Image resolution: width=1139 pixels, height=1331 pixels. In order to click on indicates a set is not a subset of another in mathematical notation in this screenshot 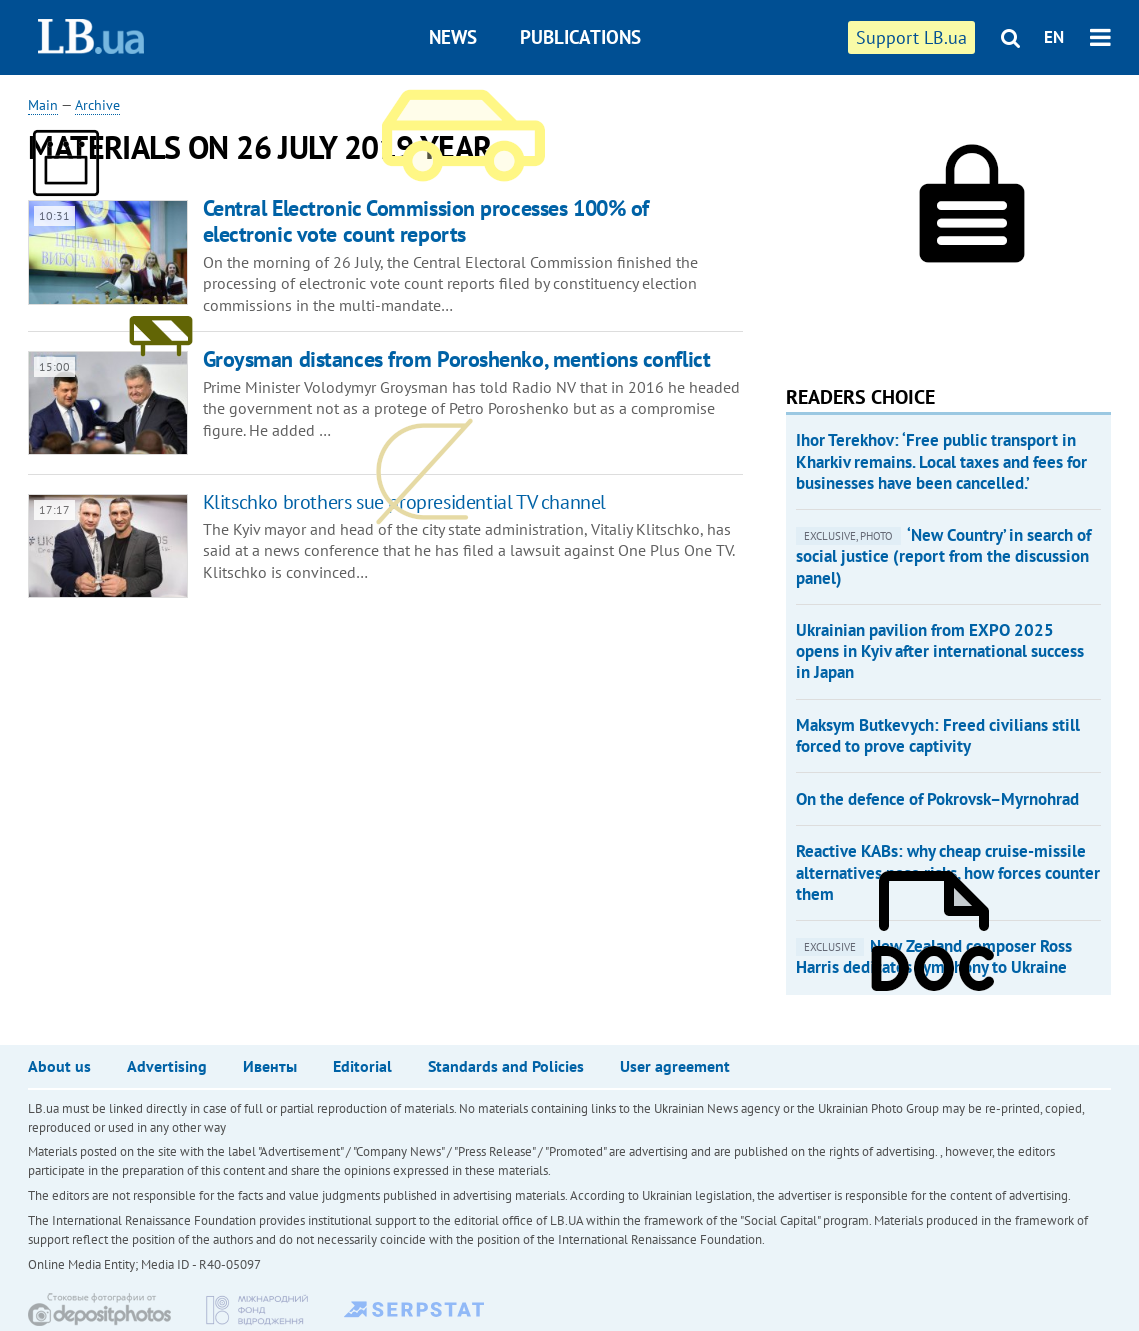, I will do `click(424, 471)`.